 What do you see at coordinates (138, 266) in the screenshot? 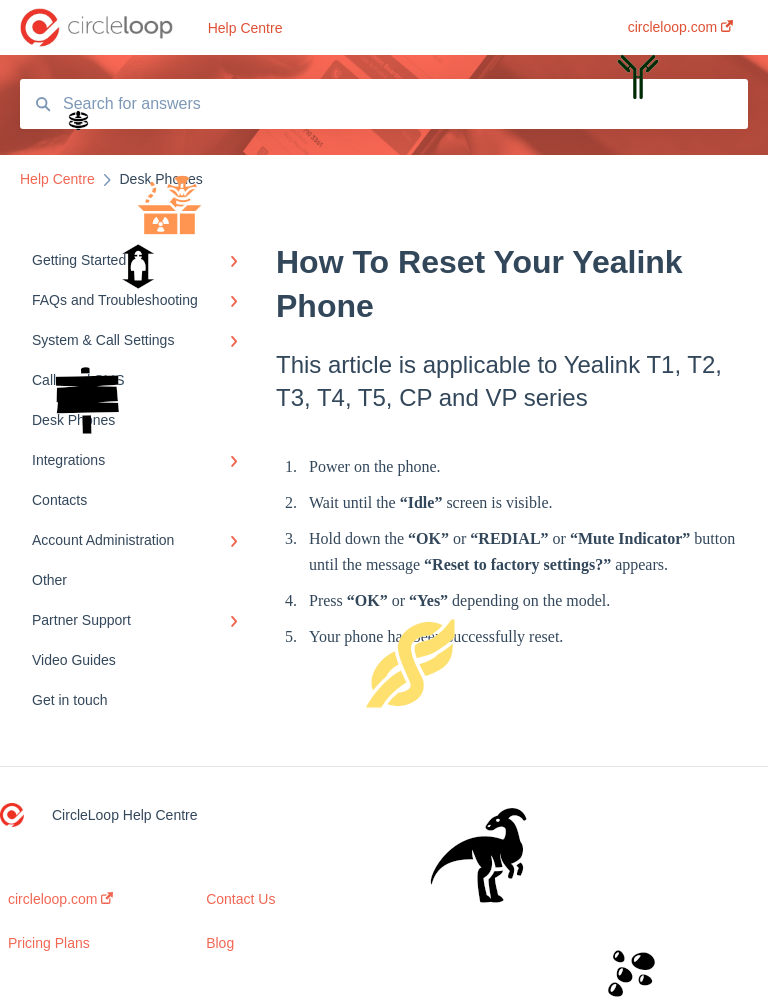
I see `elevator or lift access point` at bounding box center [138, 266].